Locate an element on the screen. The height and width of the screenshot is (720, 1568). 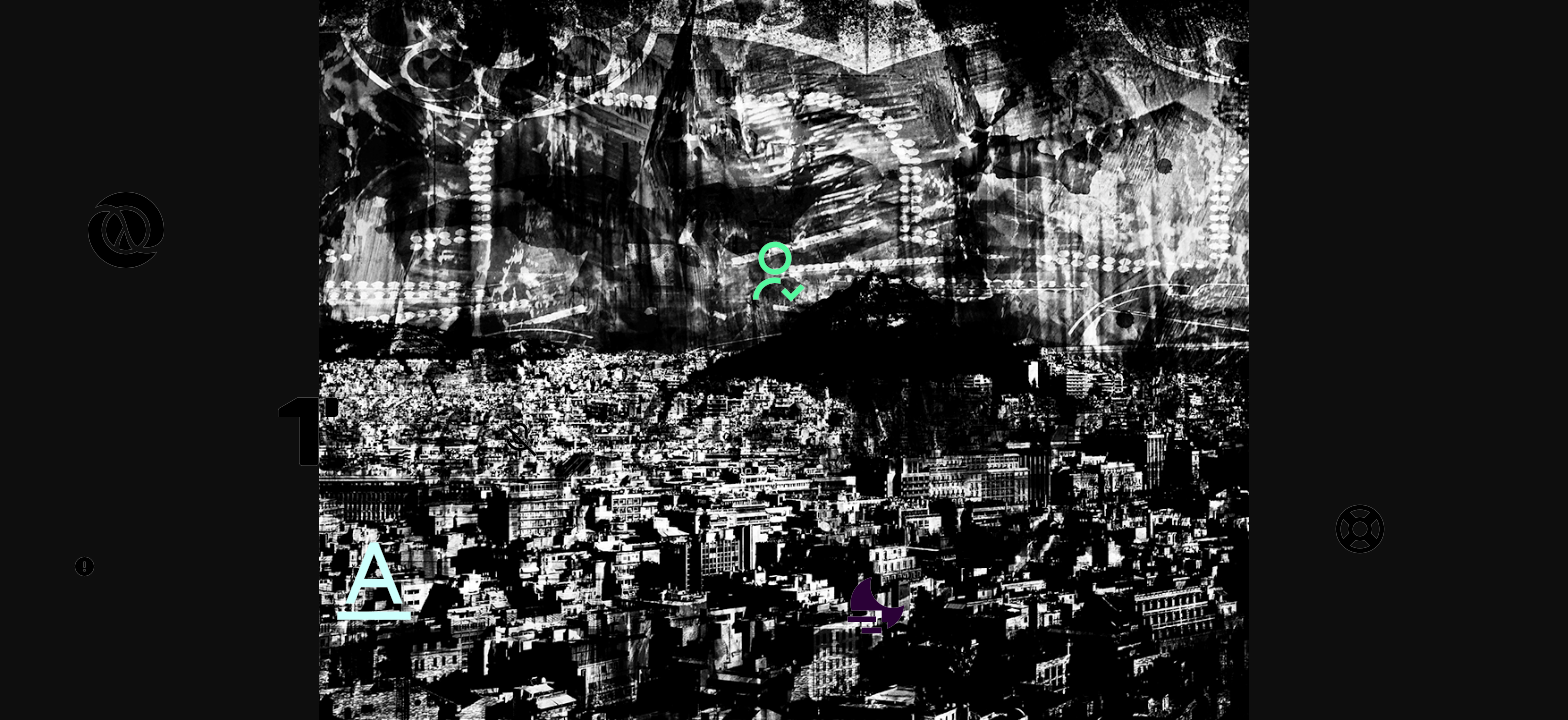
access help or support center is located at coordinates (1360, 529).